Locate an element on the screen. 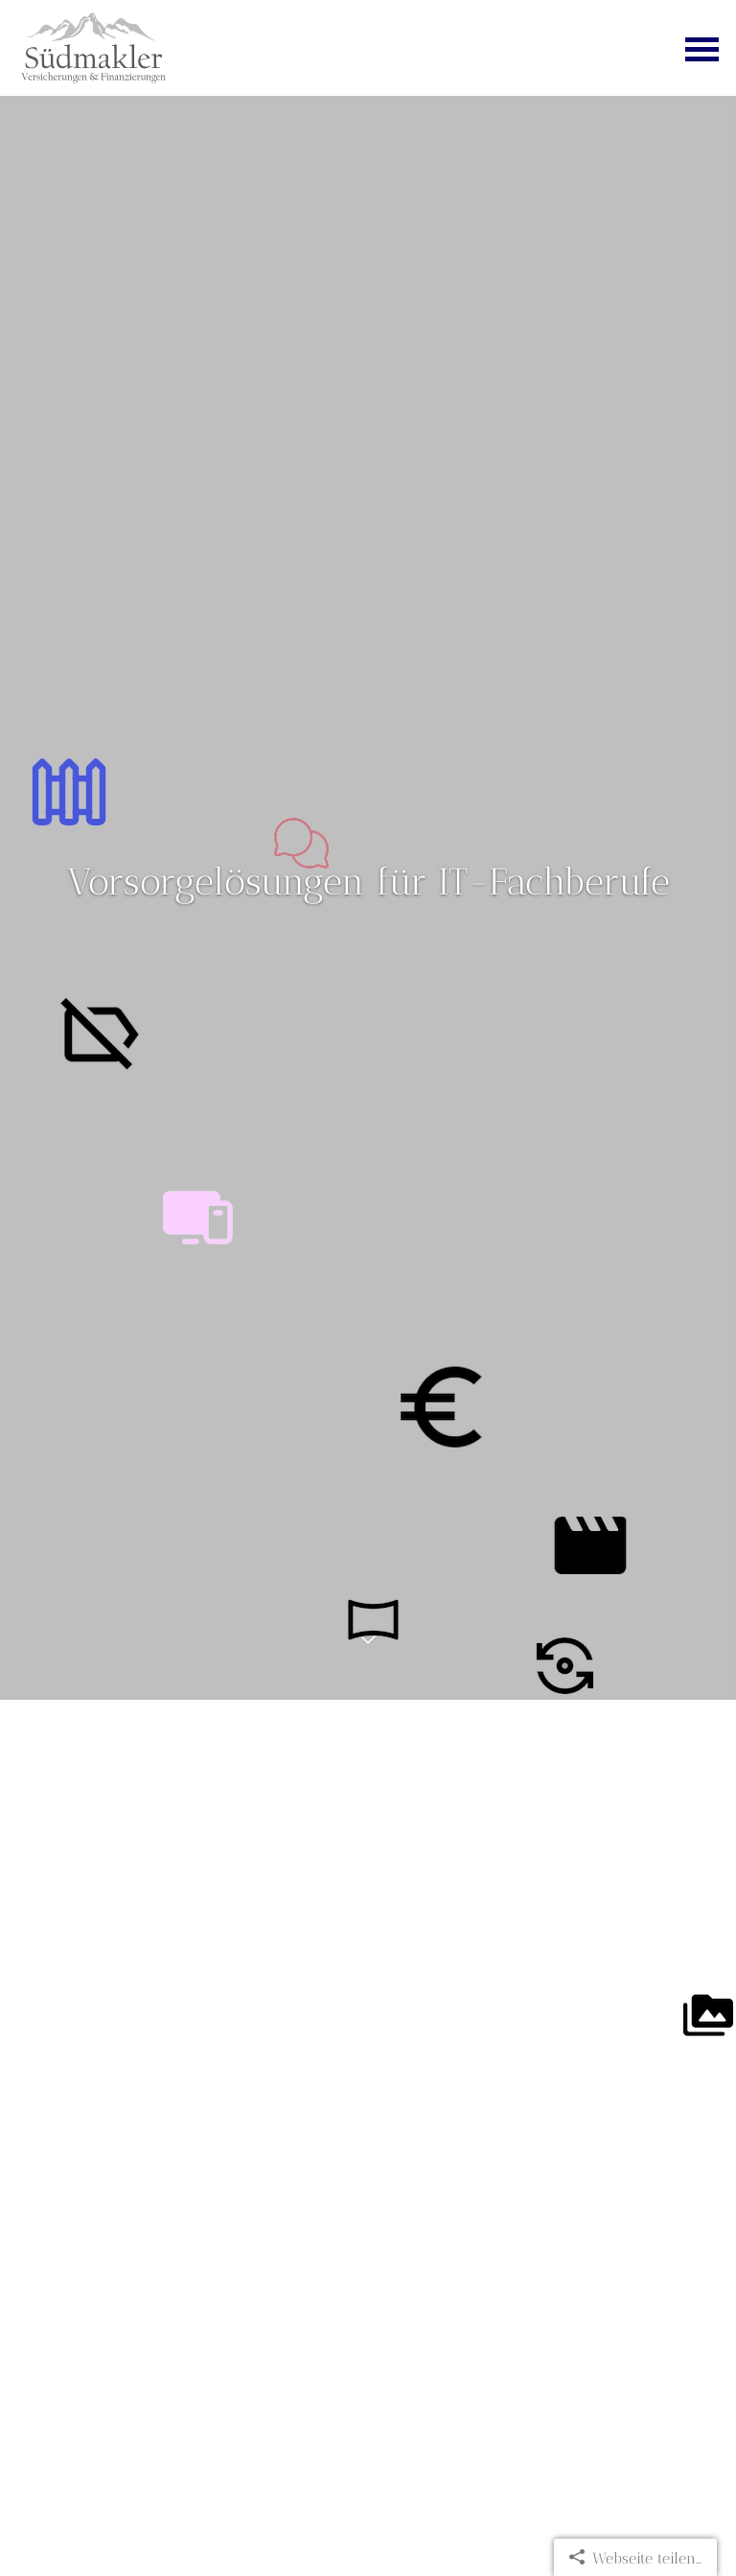 Image resolution: width=736 pixels, height=2576 pixels. set boundary or privacy restrictions is located at coordinates (69, 792).